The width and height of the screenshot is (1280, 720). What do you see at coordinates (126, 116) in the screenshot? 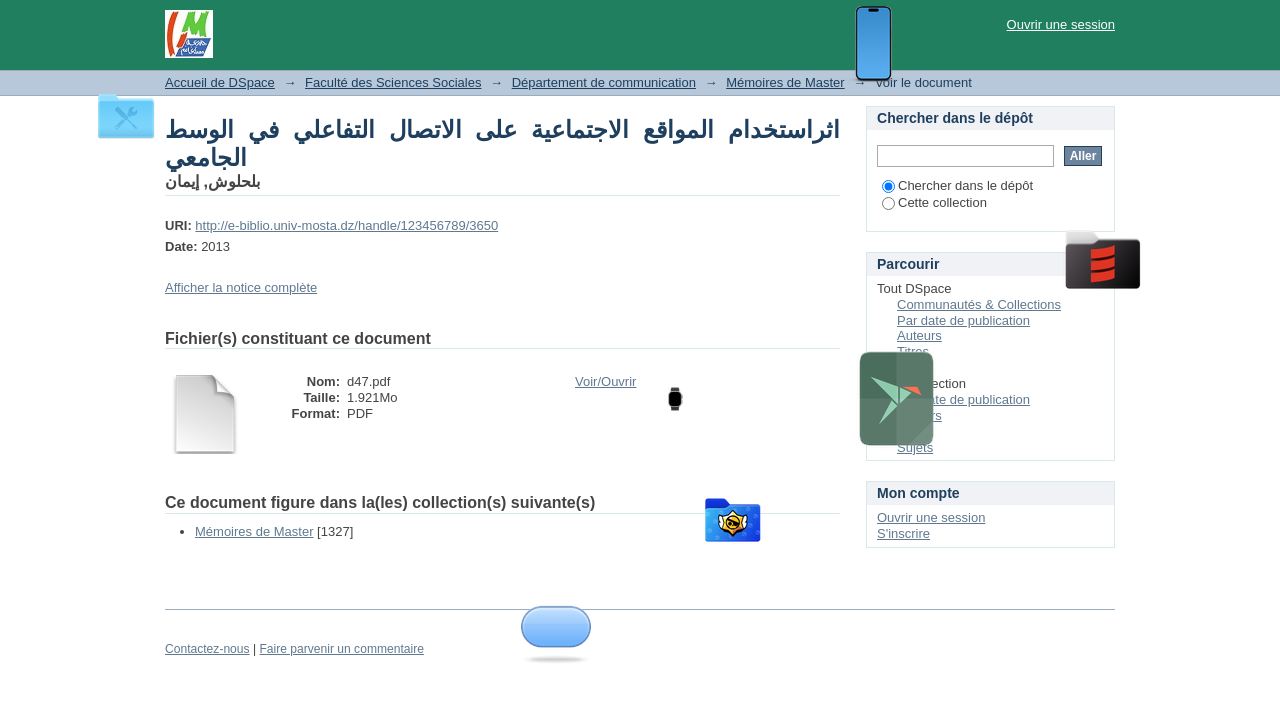
I see `open the utilities folder` at bounding box center [126, 116].